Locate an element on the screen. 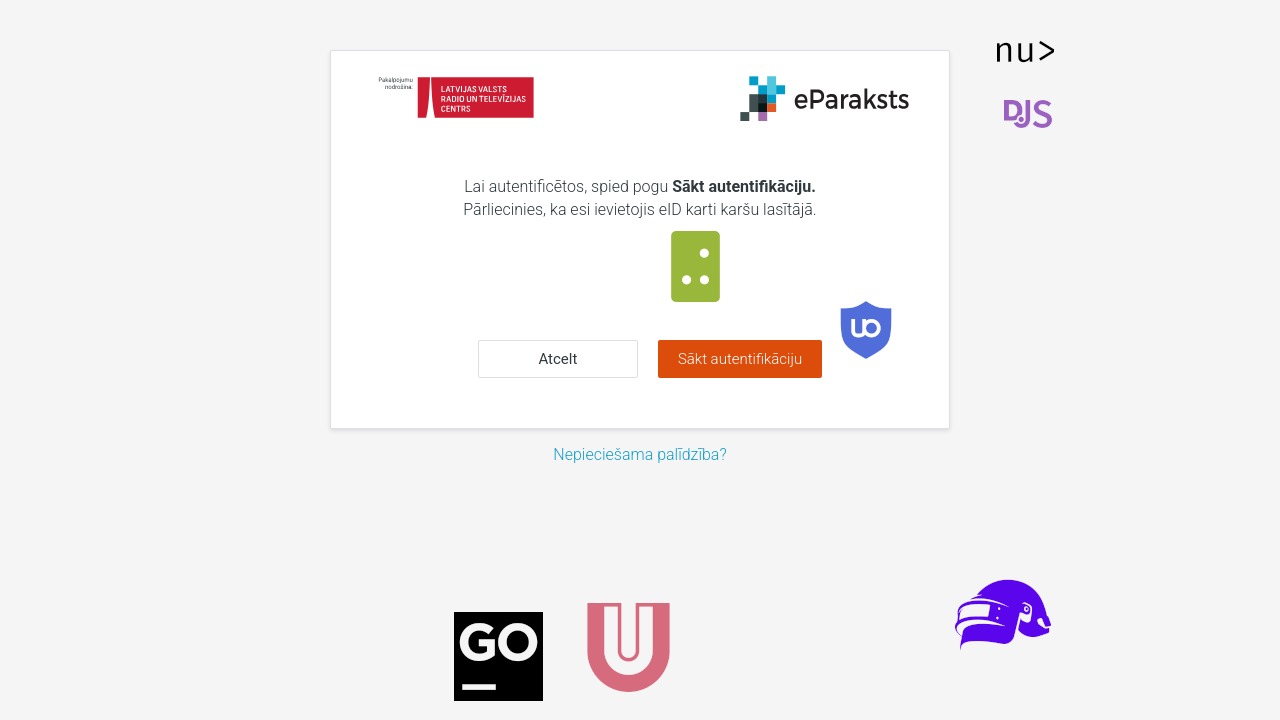  nushell application logo is located at coordinates (1025, 51).